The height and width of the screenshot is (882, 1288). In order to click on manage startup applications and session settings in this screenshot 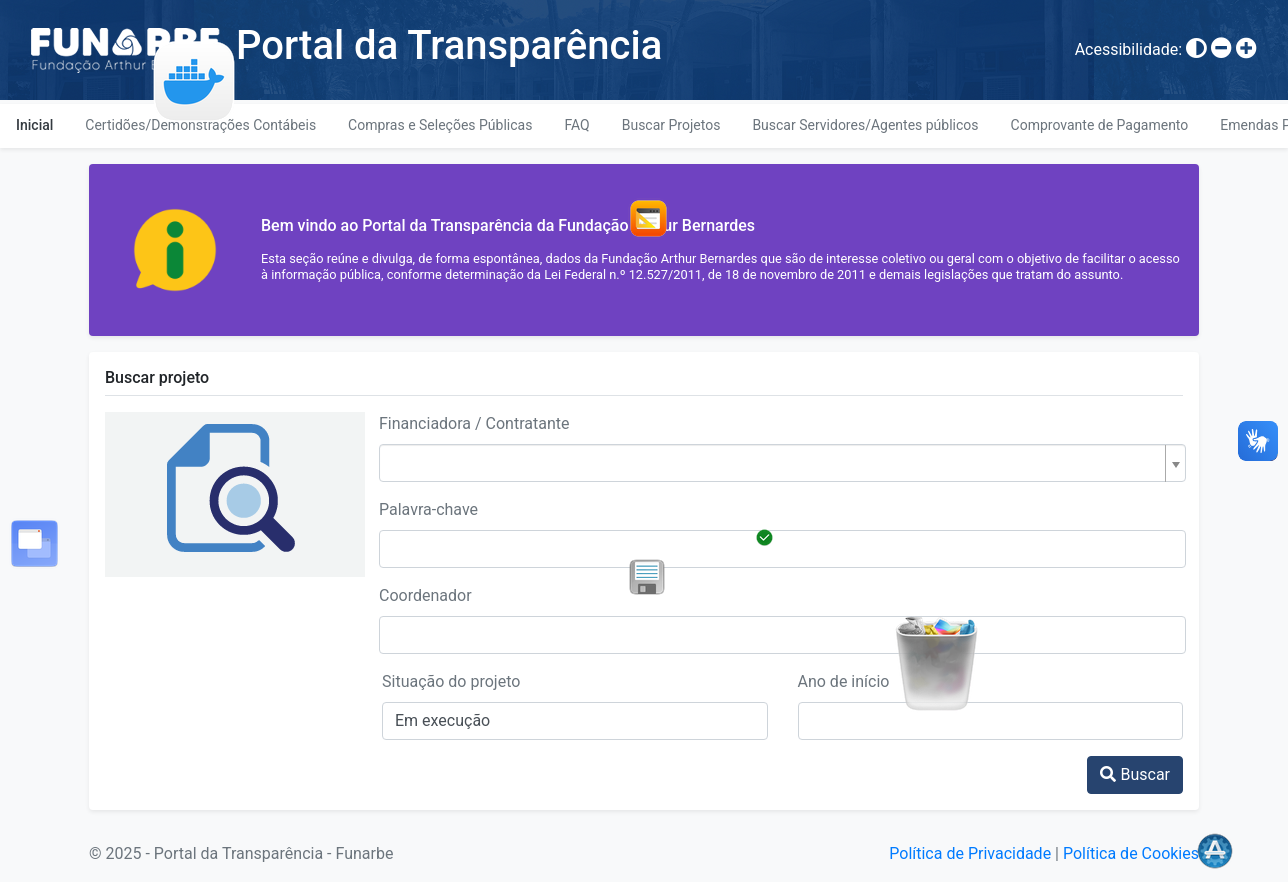, I will do `click(34, 543)`.